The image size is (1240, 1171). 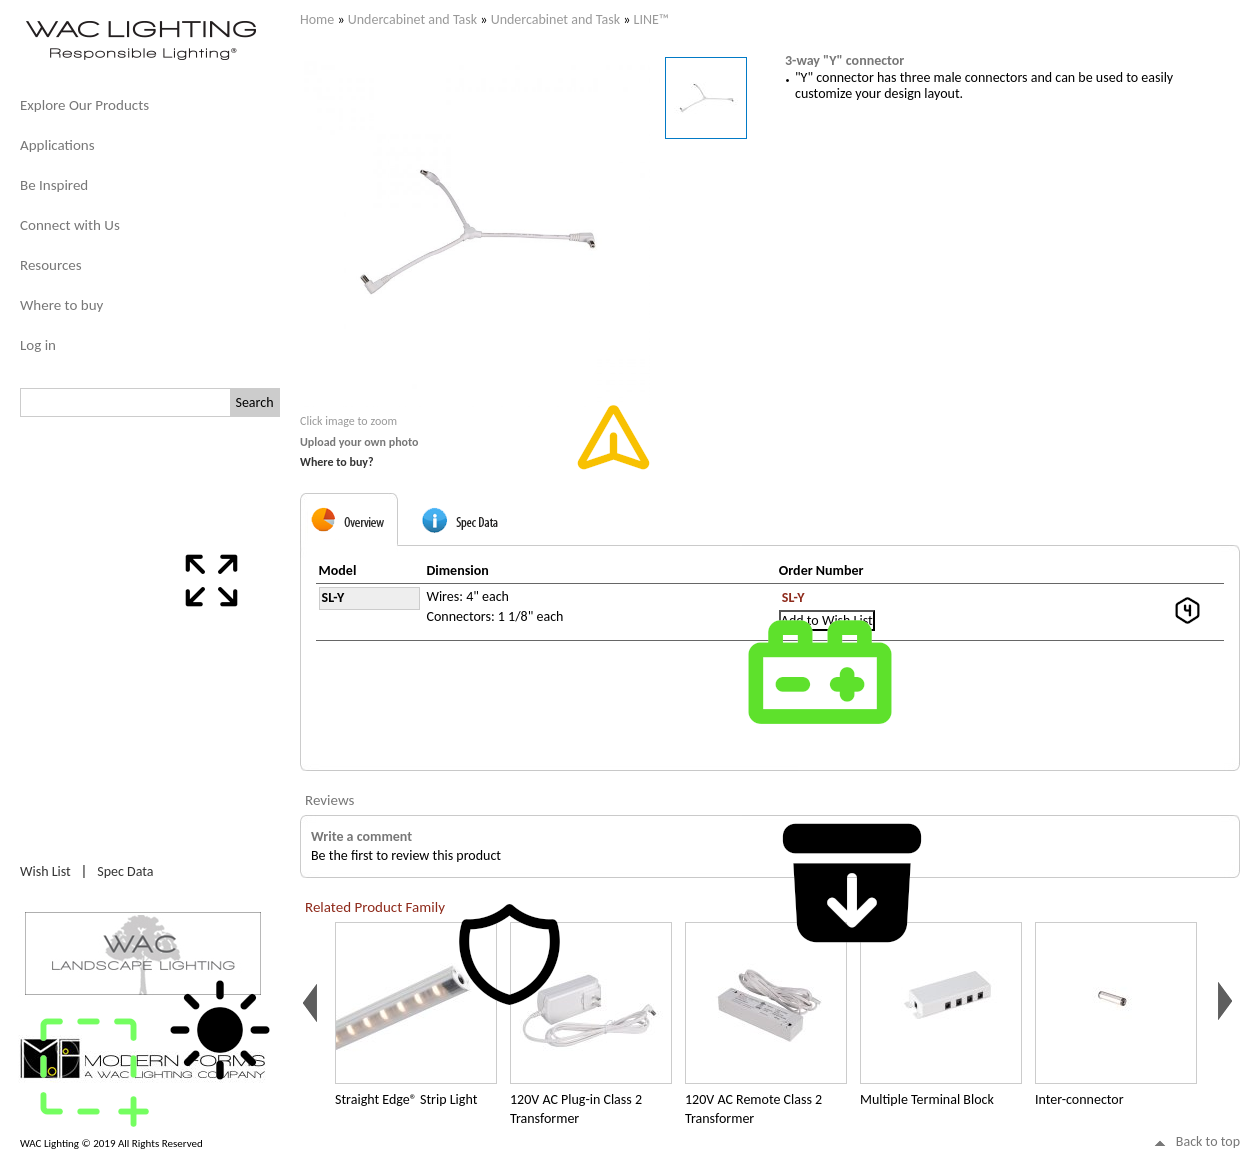 What do you see at coordinates (820, 677) in the screenshot?
I see `check vehicle battery status` at bounding box center [820, 677].